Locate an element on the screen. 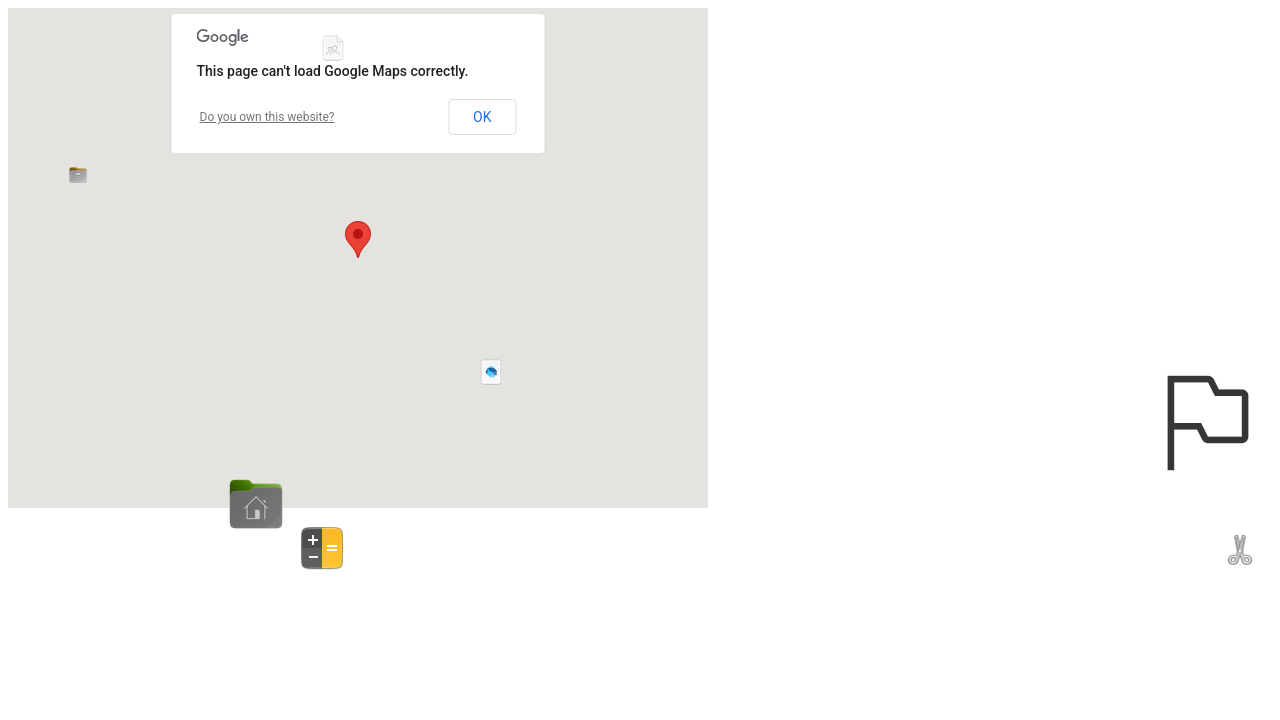 This screenshot has width=1280, height=720. cut selected content to clipboard is located at coordinates (1240, 550).